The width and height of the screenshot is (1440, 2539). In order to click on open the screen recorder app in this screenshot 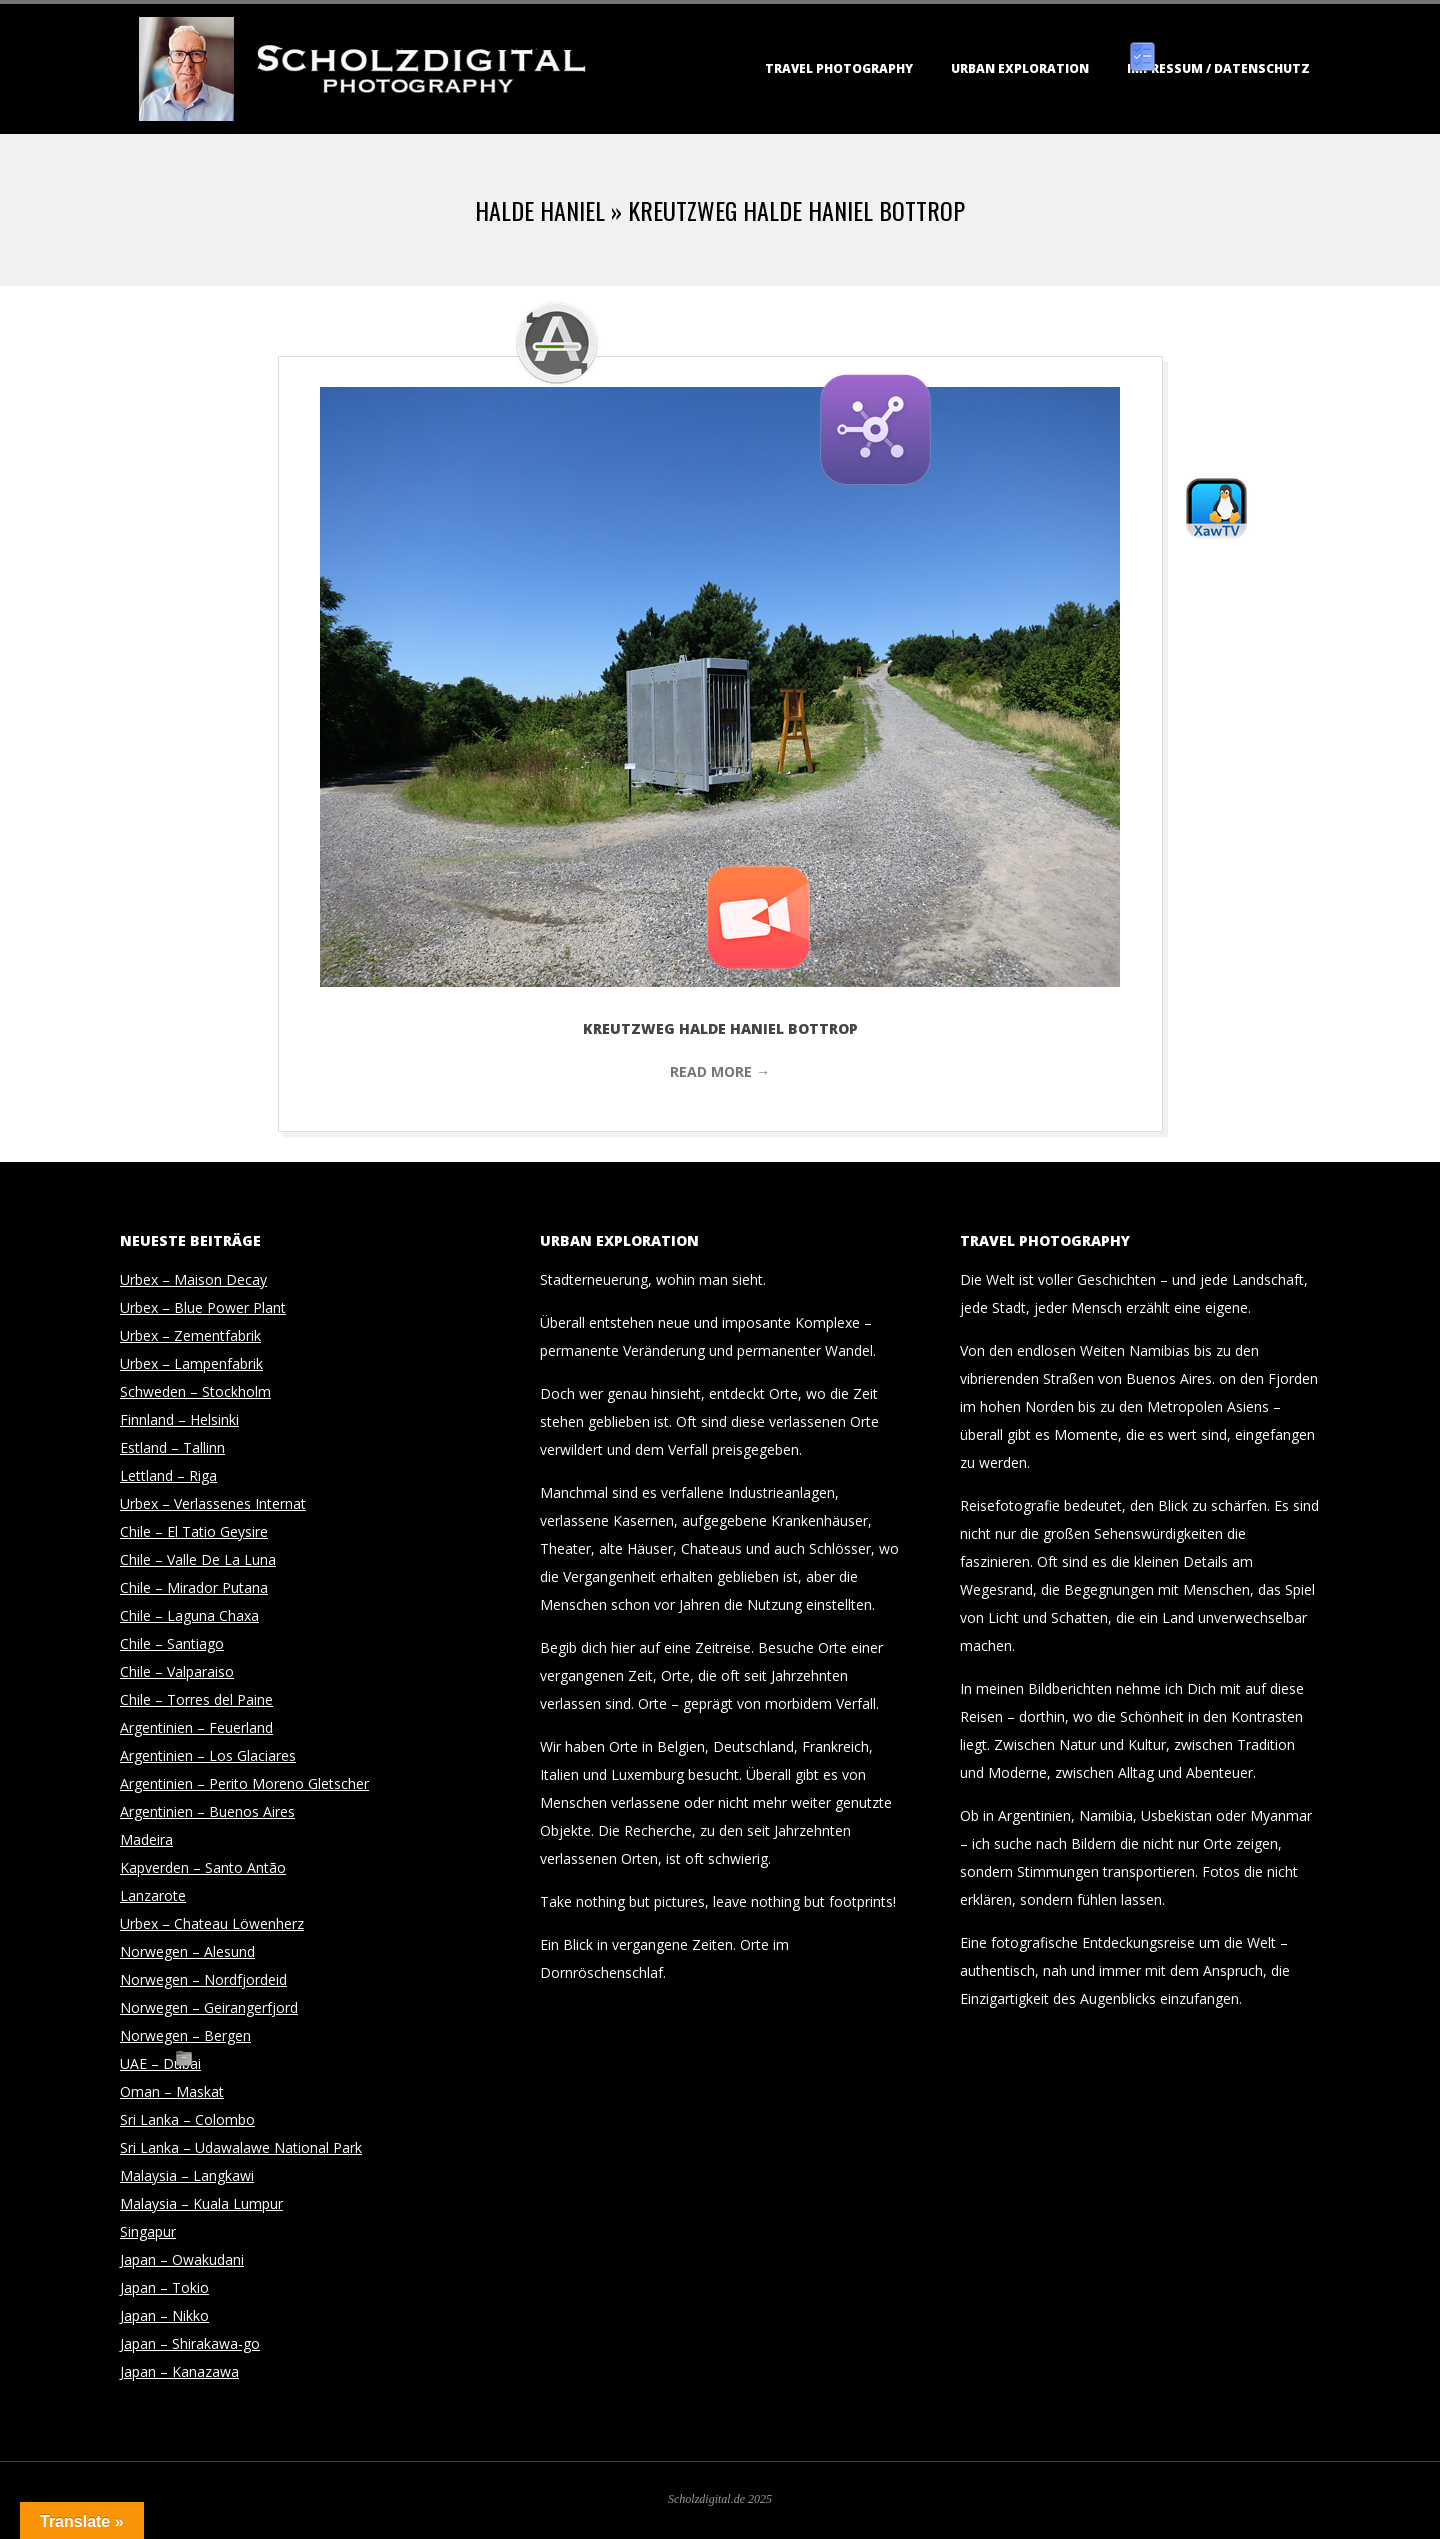, I will do `click(758, 917)`.